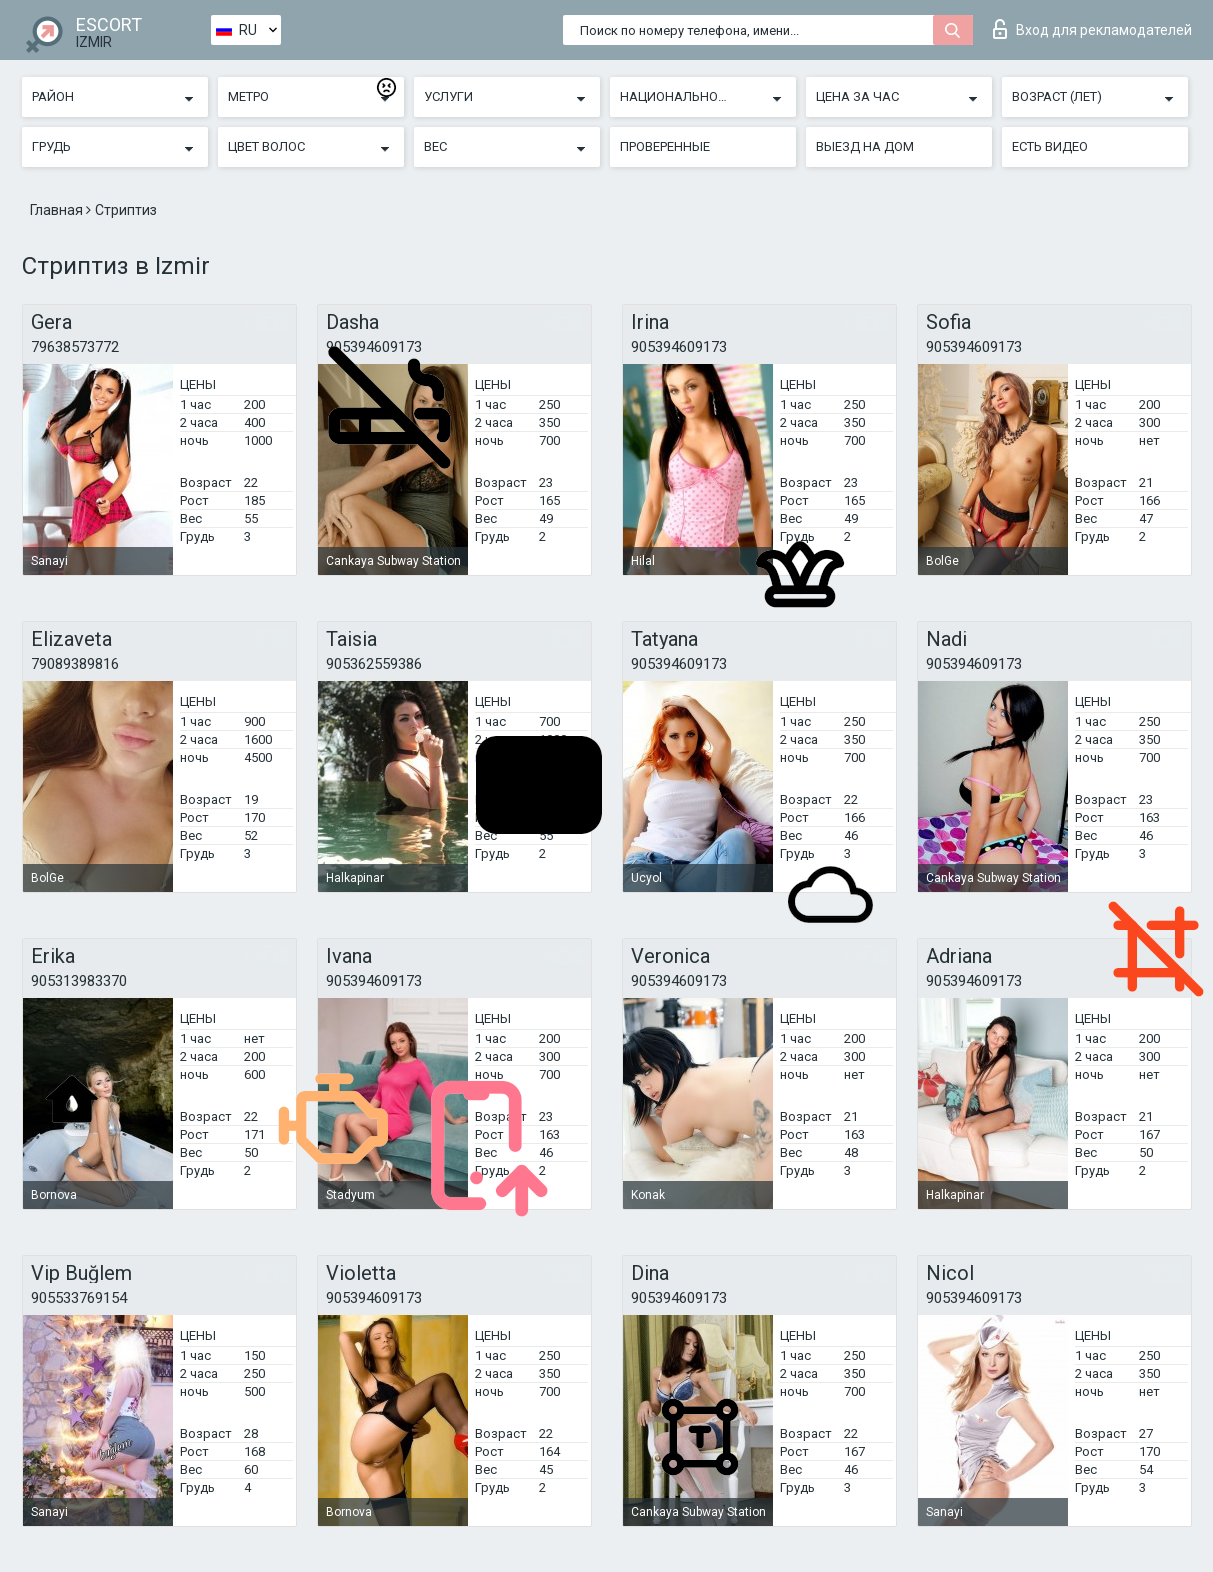 This screenshot has width=1213, height=1572. Describe the element at coordinates (476, 1145) in the screenshot. I see `upload from mobile device` at that location.